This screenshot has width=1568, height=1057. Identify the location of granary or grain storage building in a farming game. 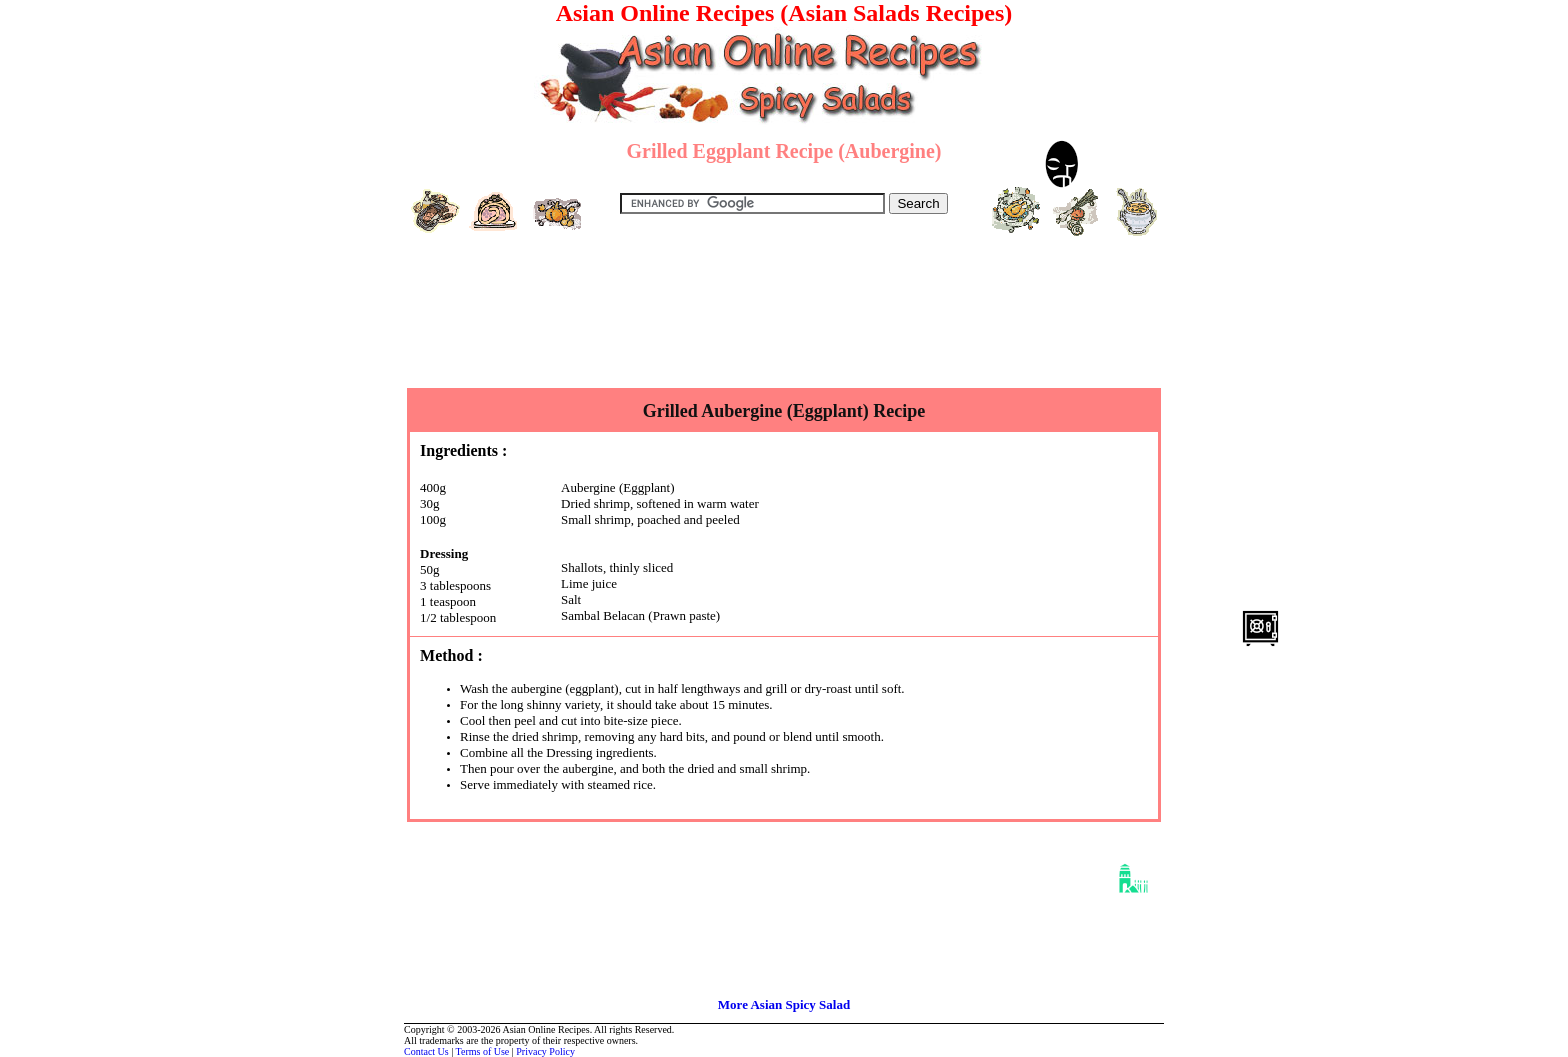
(1133, 877).